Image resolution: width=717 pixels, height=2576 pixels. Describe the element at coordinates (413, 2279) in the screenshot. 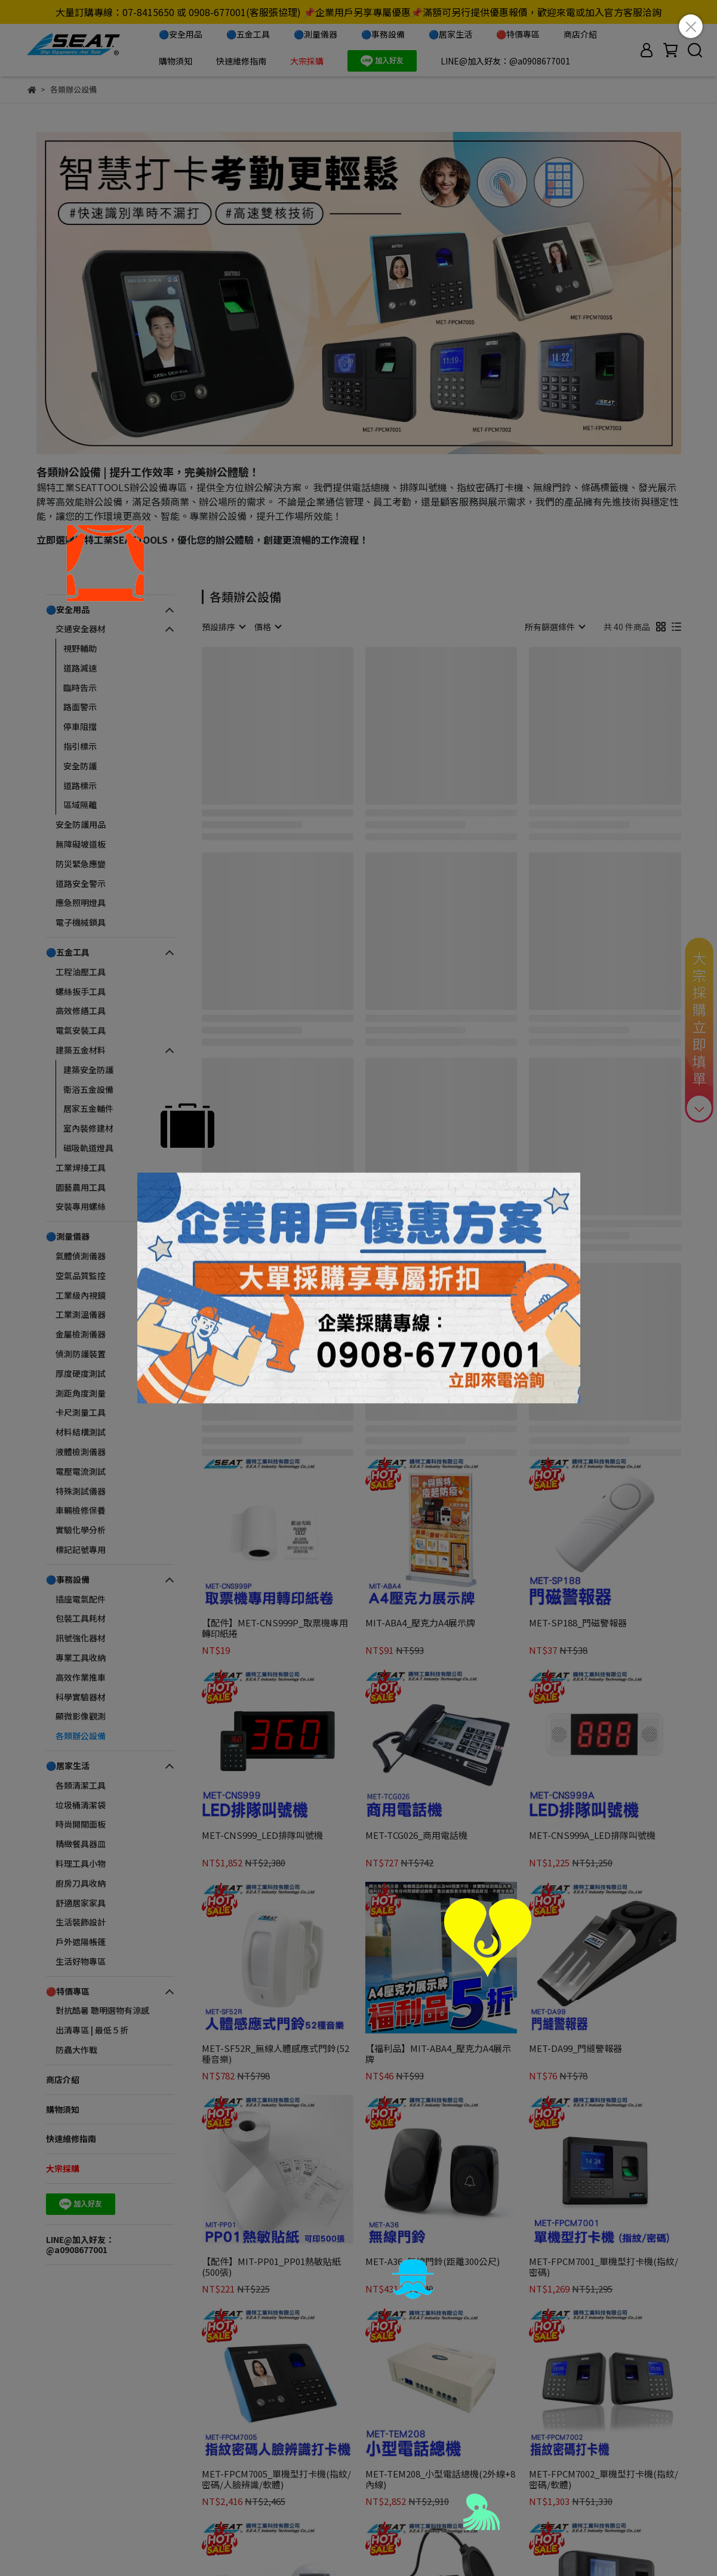

I see `select a gentleman or vintage character avatar` at that location.